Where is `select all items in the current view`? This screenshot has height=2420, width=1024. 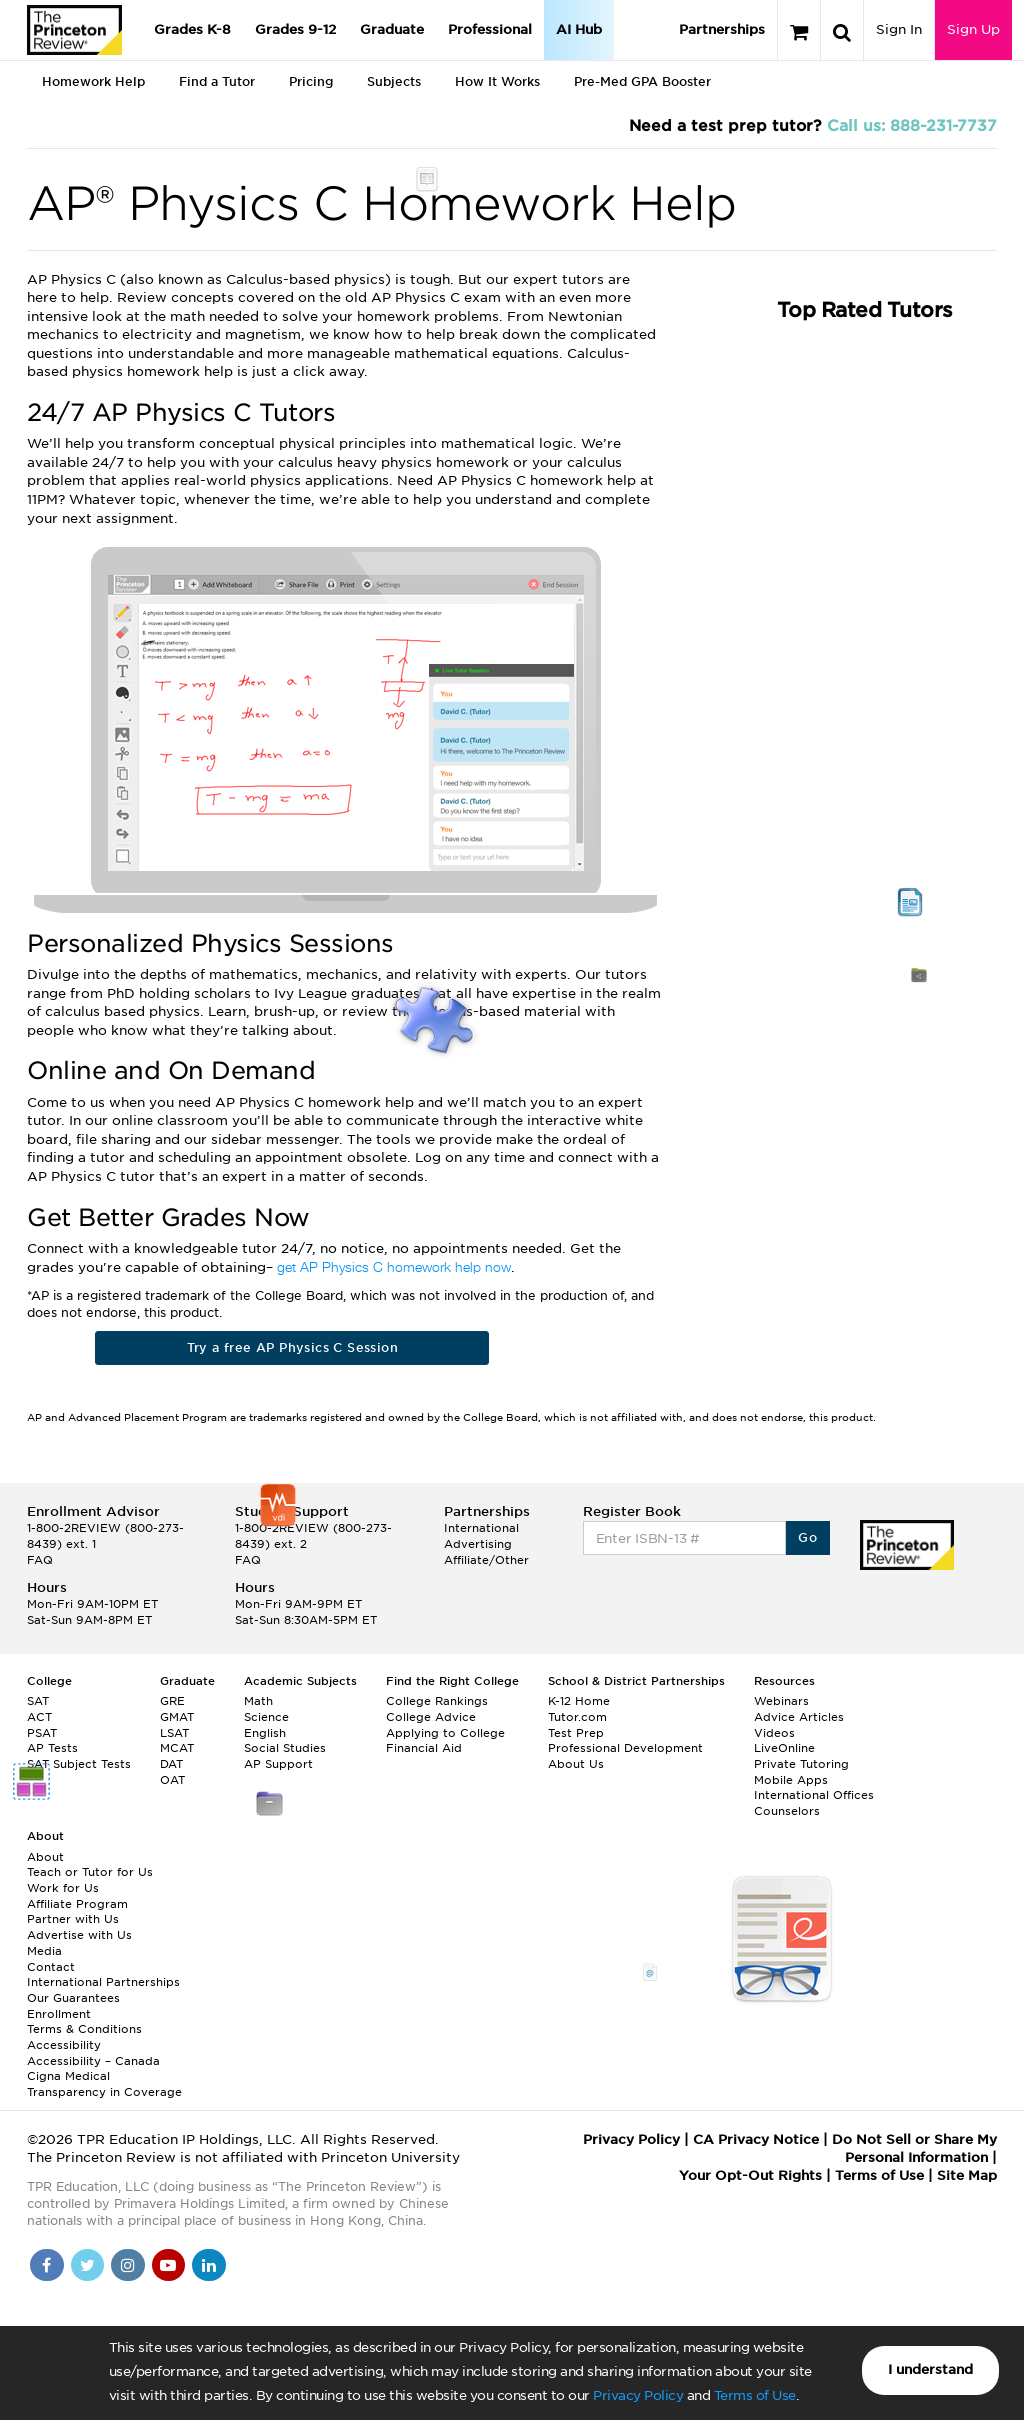
select all items in the current view is located at coordinates (31, 1781).